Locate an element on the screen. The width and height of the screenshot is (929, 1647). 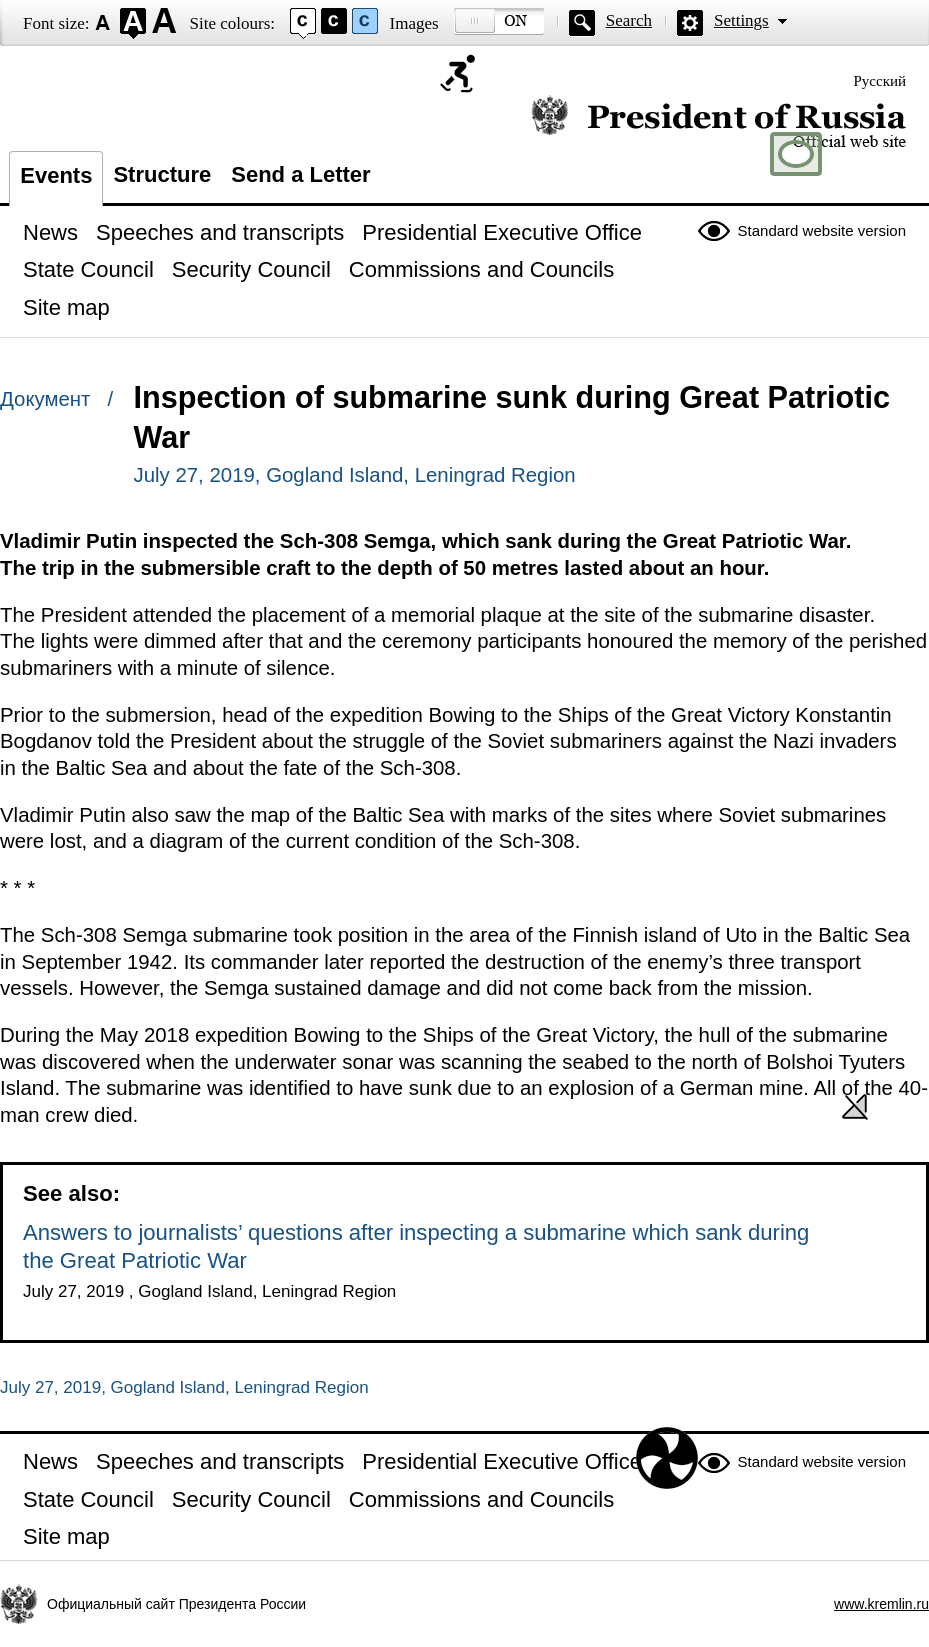
apply vignette effect to image is located at coordinates (796, 154).